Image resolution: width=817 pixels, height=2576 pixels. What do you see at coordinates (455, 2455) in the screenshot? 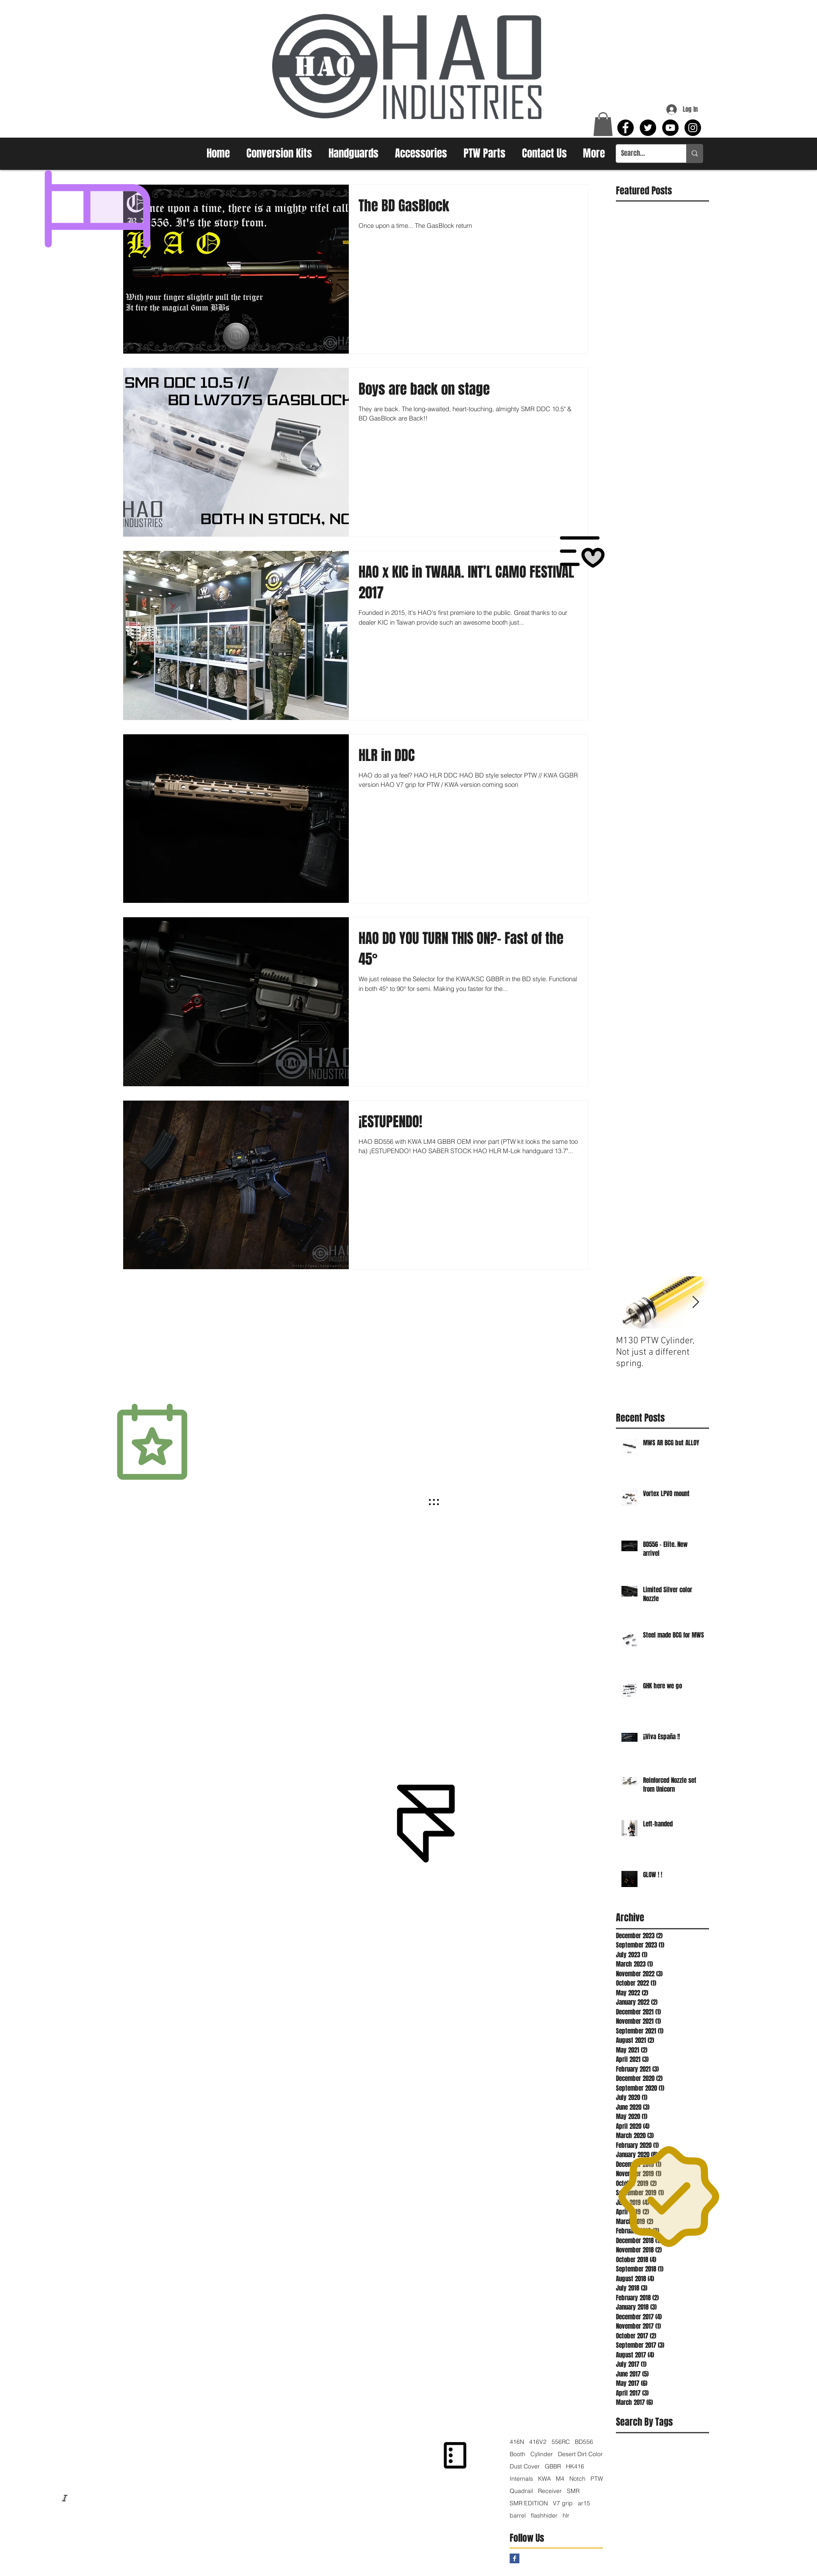
I see `view or open film script` at bounding box center [455, 2455].